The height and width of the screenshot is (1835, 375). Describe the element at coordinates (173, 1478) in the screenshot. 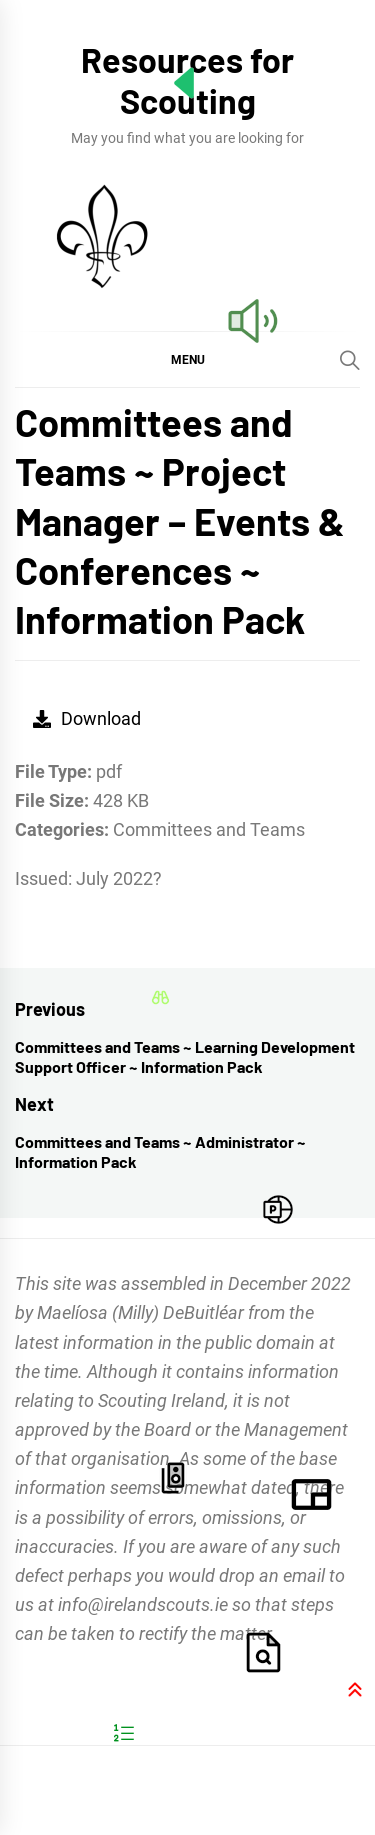

I see `manage connected speaker devices` at that location.